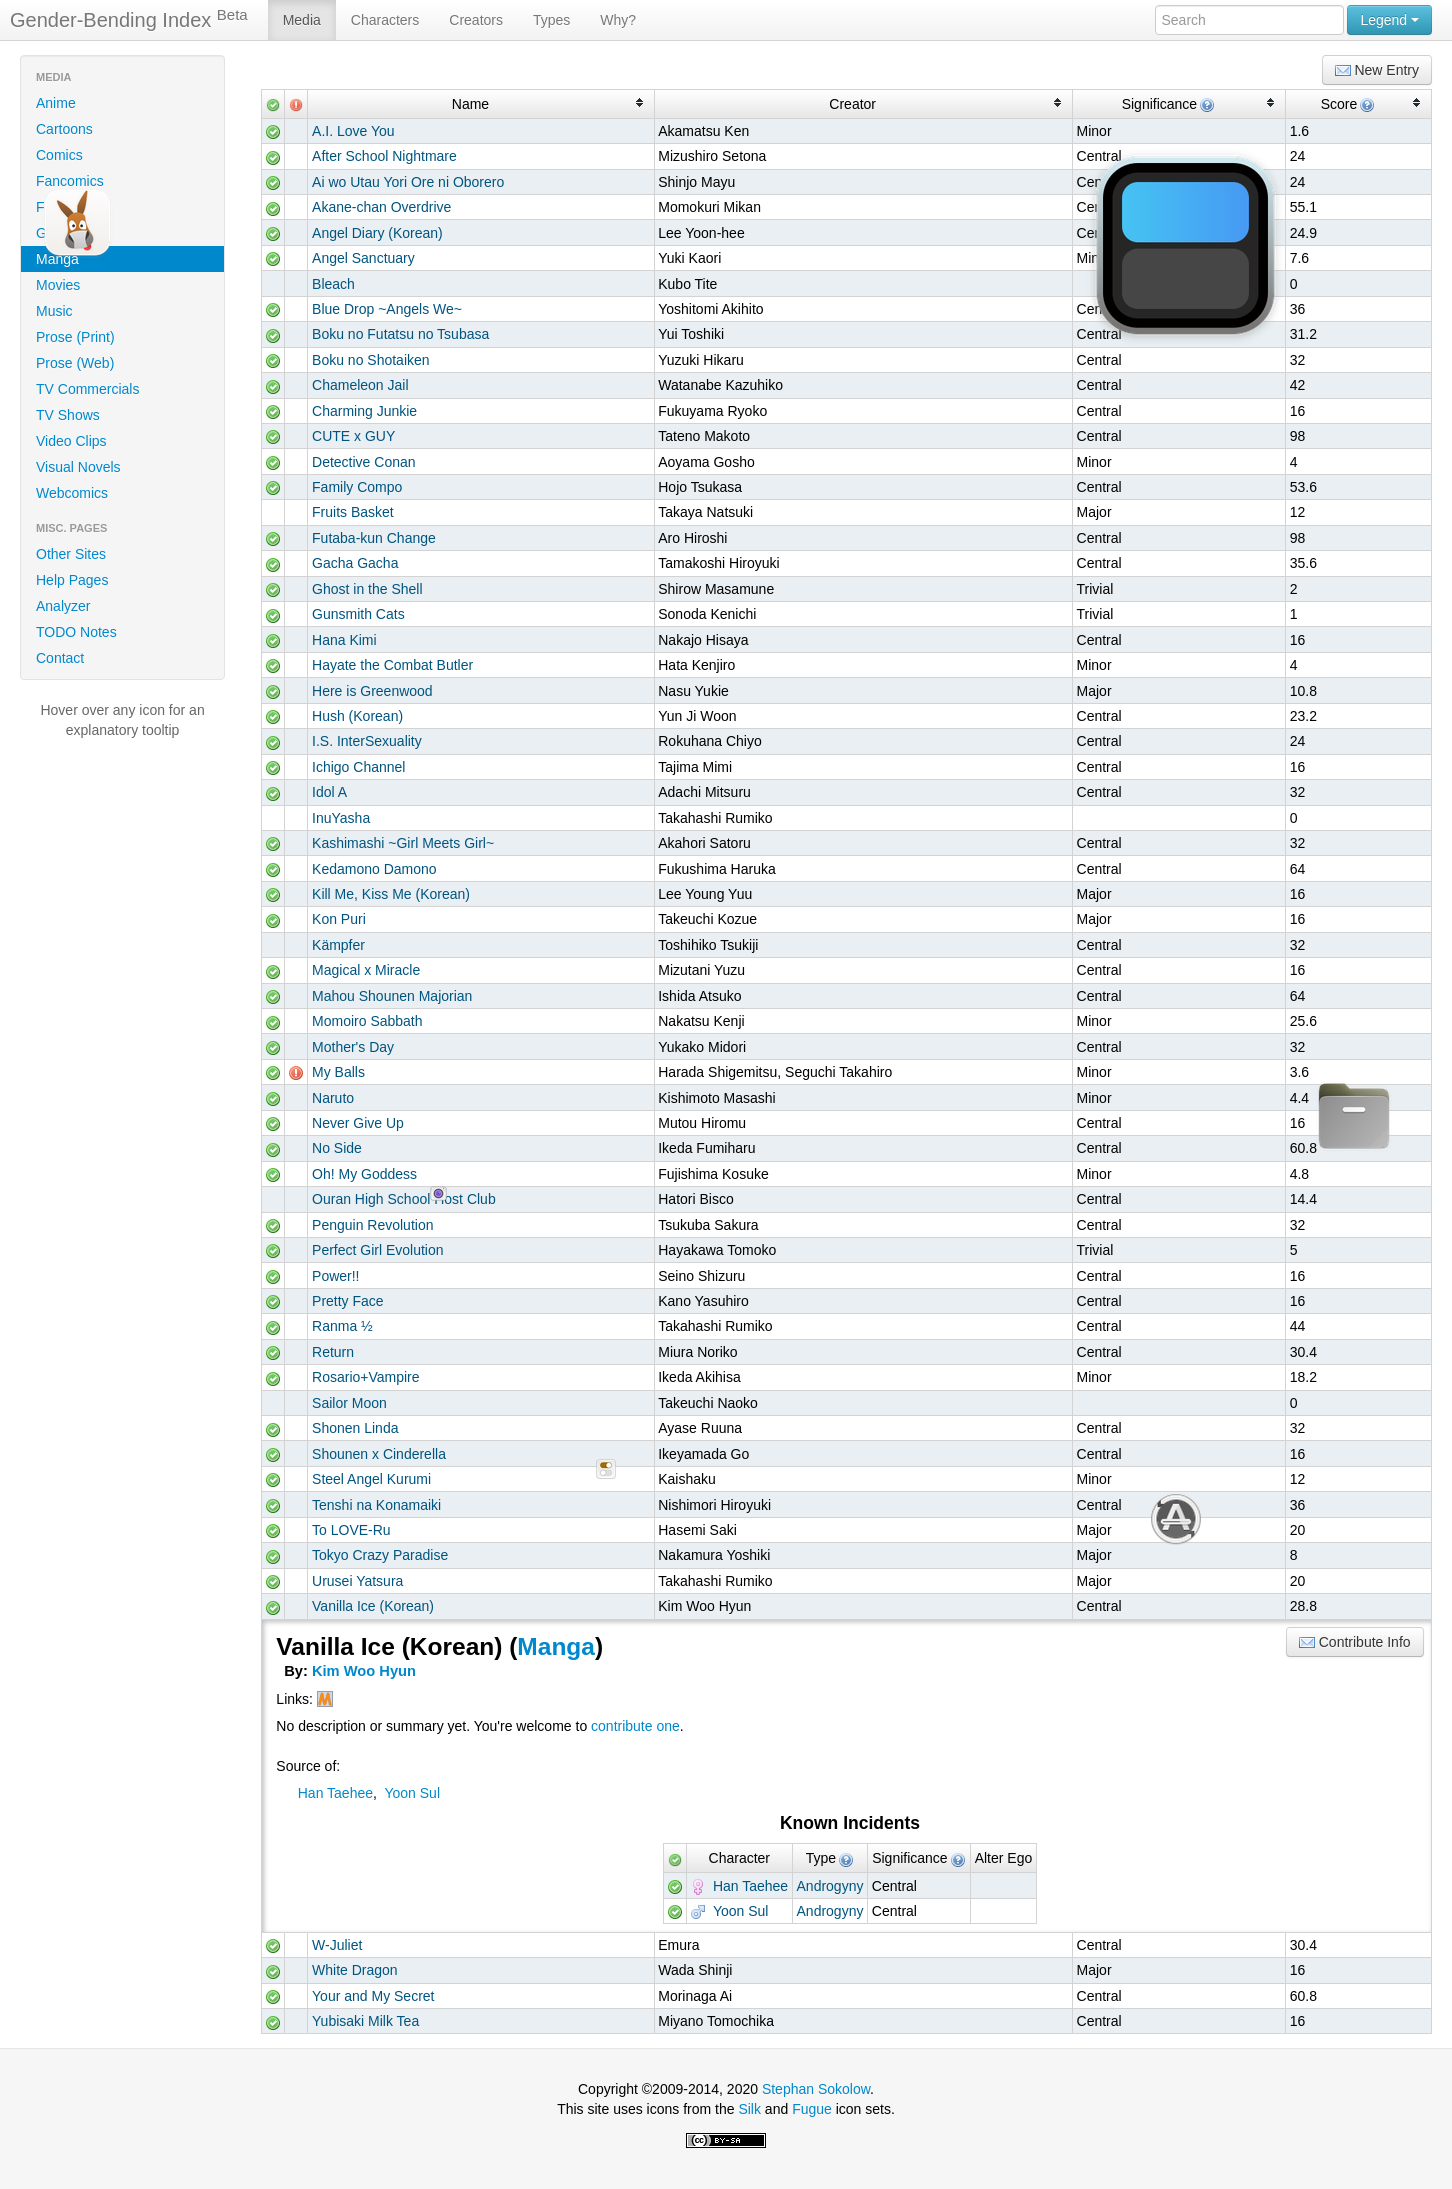  Describe the element at coordinates (1176, 1519) in the screenshot. I see `open the software updater application` at that location.